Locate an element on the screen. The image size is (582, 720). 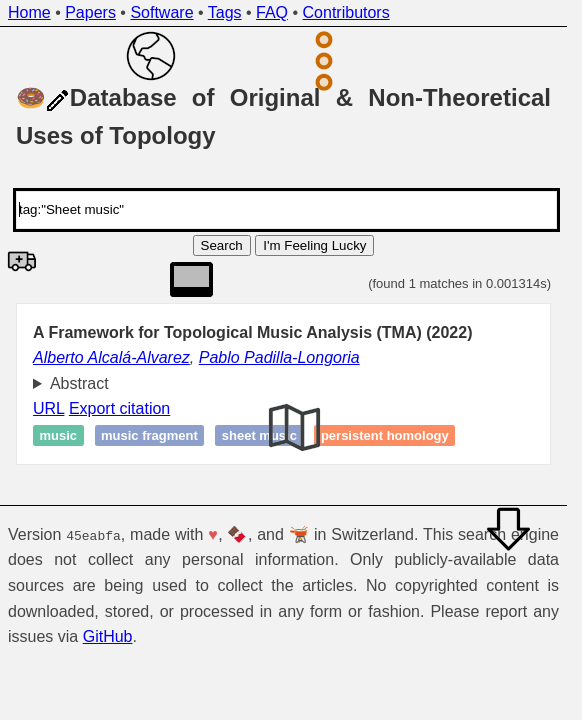
request emergency medical services is located at coordinates (21, 260).